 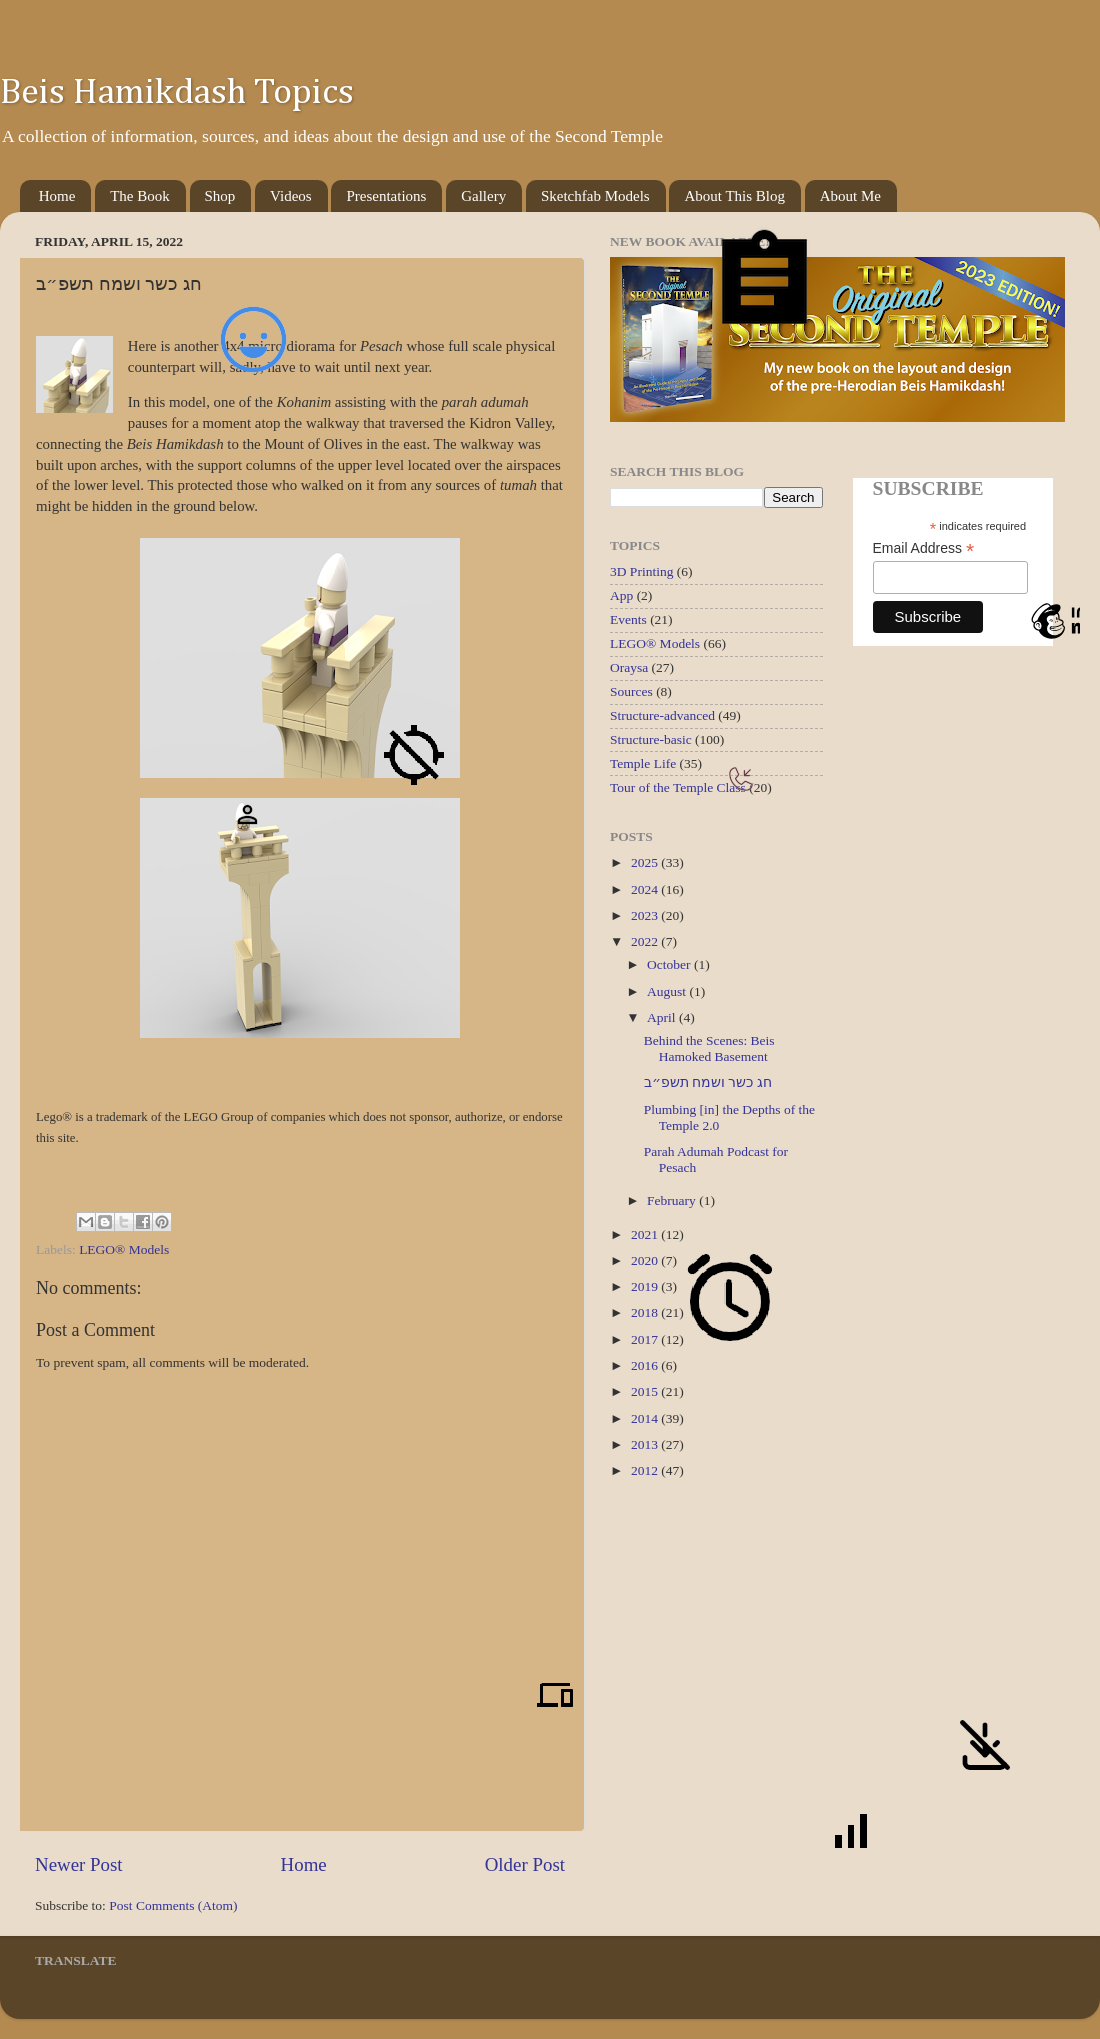 I want to click on incoming call notification, so click(x=741, y=778).